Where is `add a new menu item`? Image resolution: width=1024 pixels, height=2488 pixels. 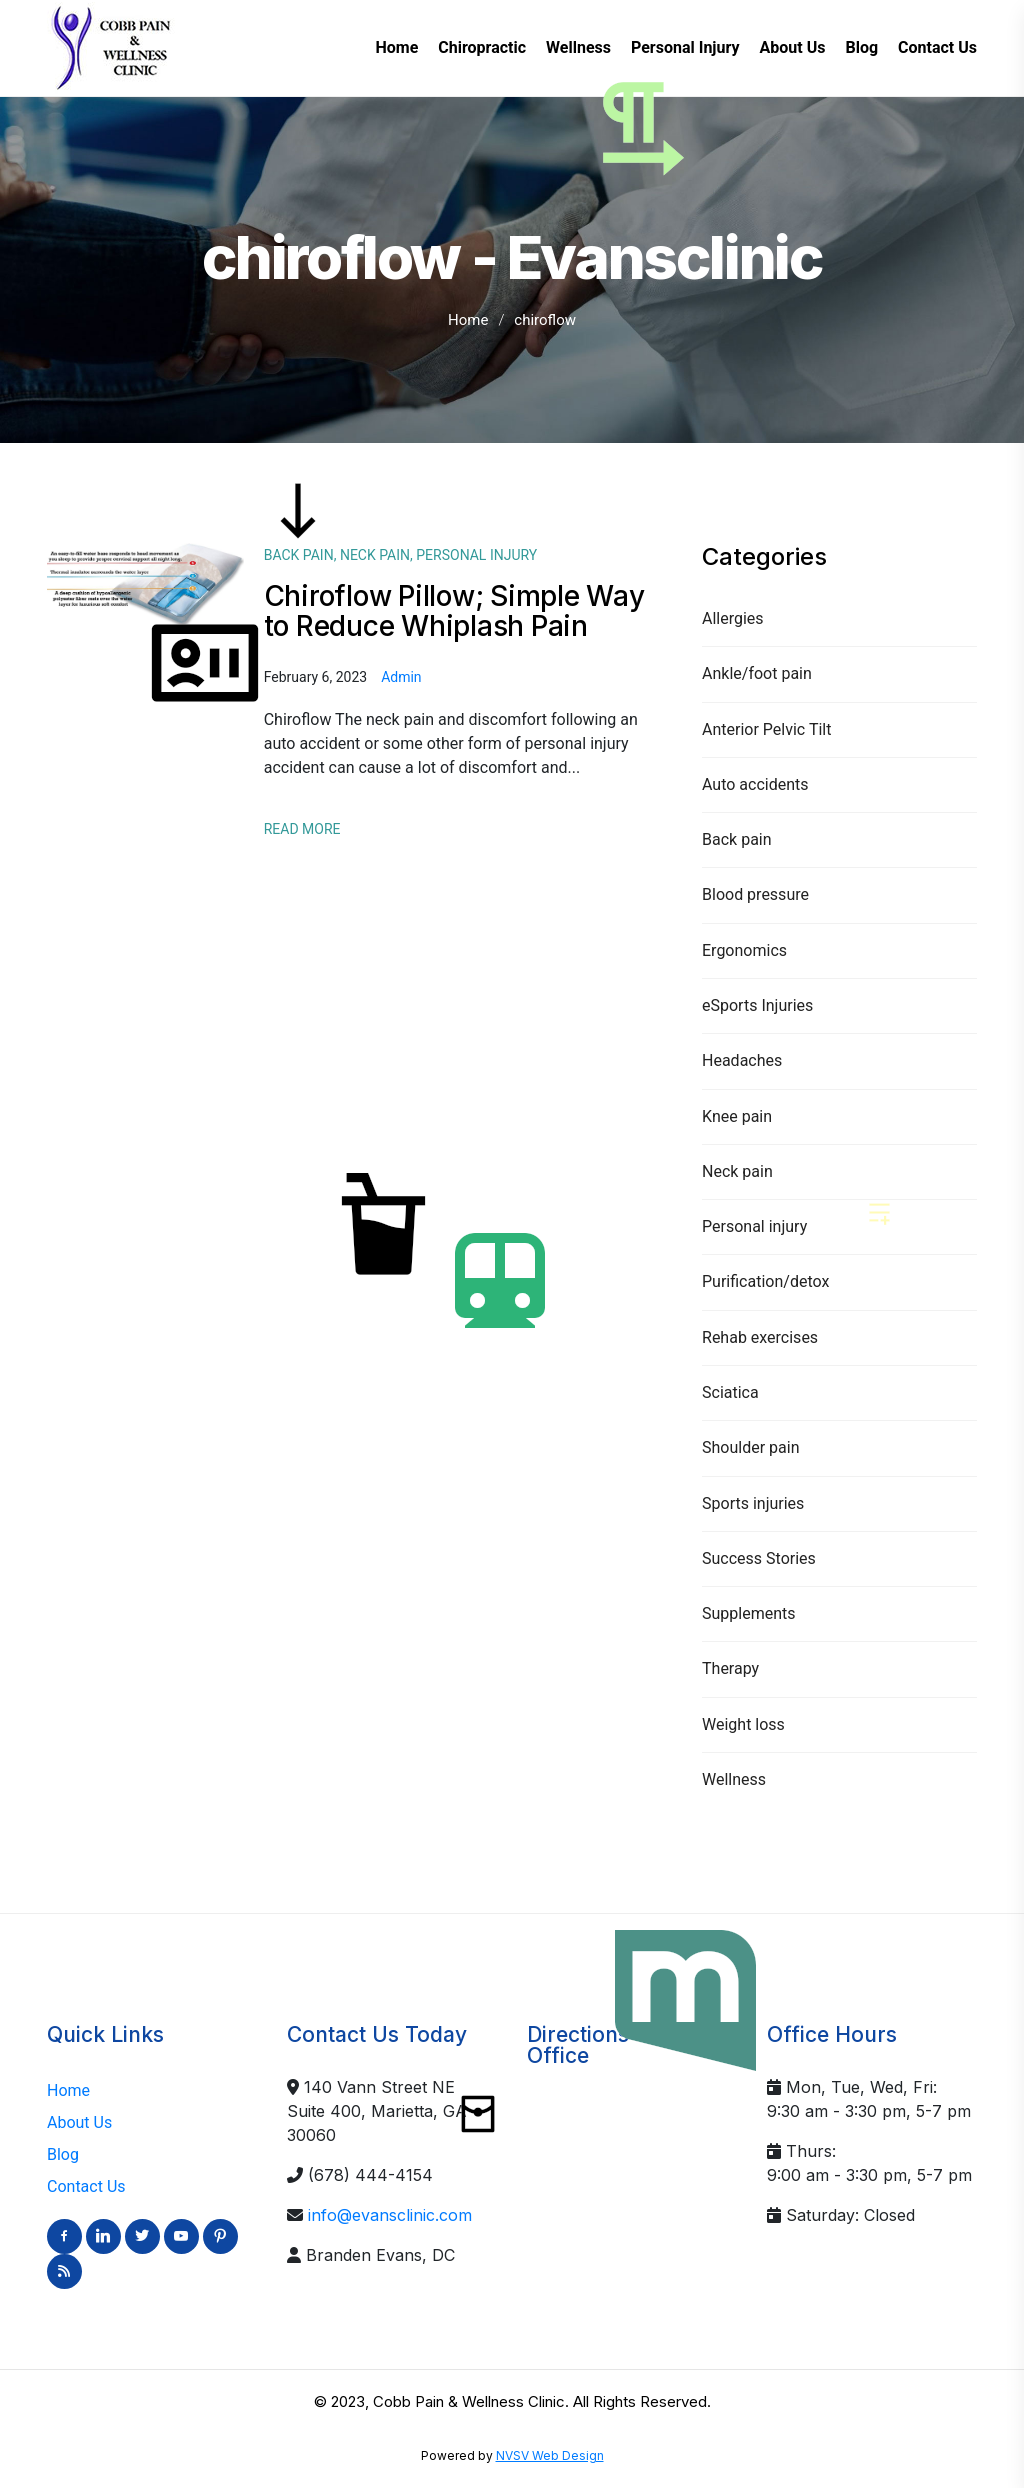 add a new menu item is located at coordinates (879, 1212).